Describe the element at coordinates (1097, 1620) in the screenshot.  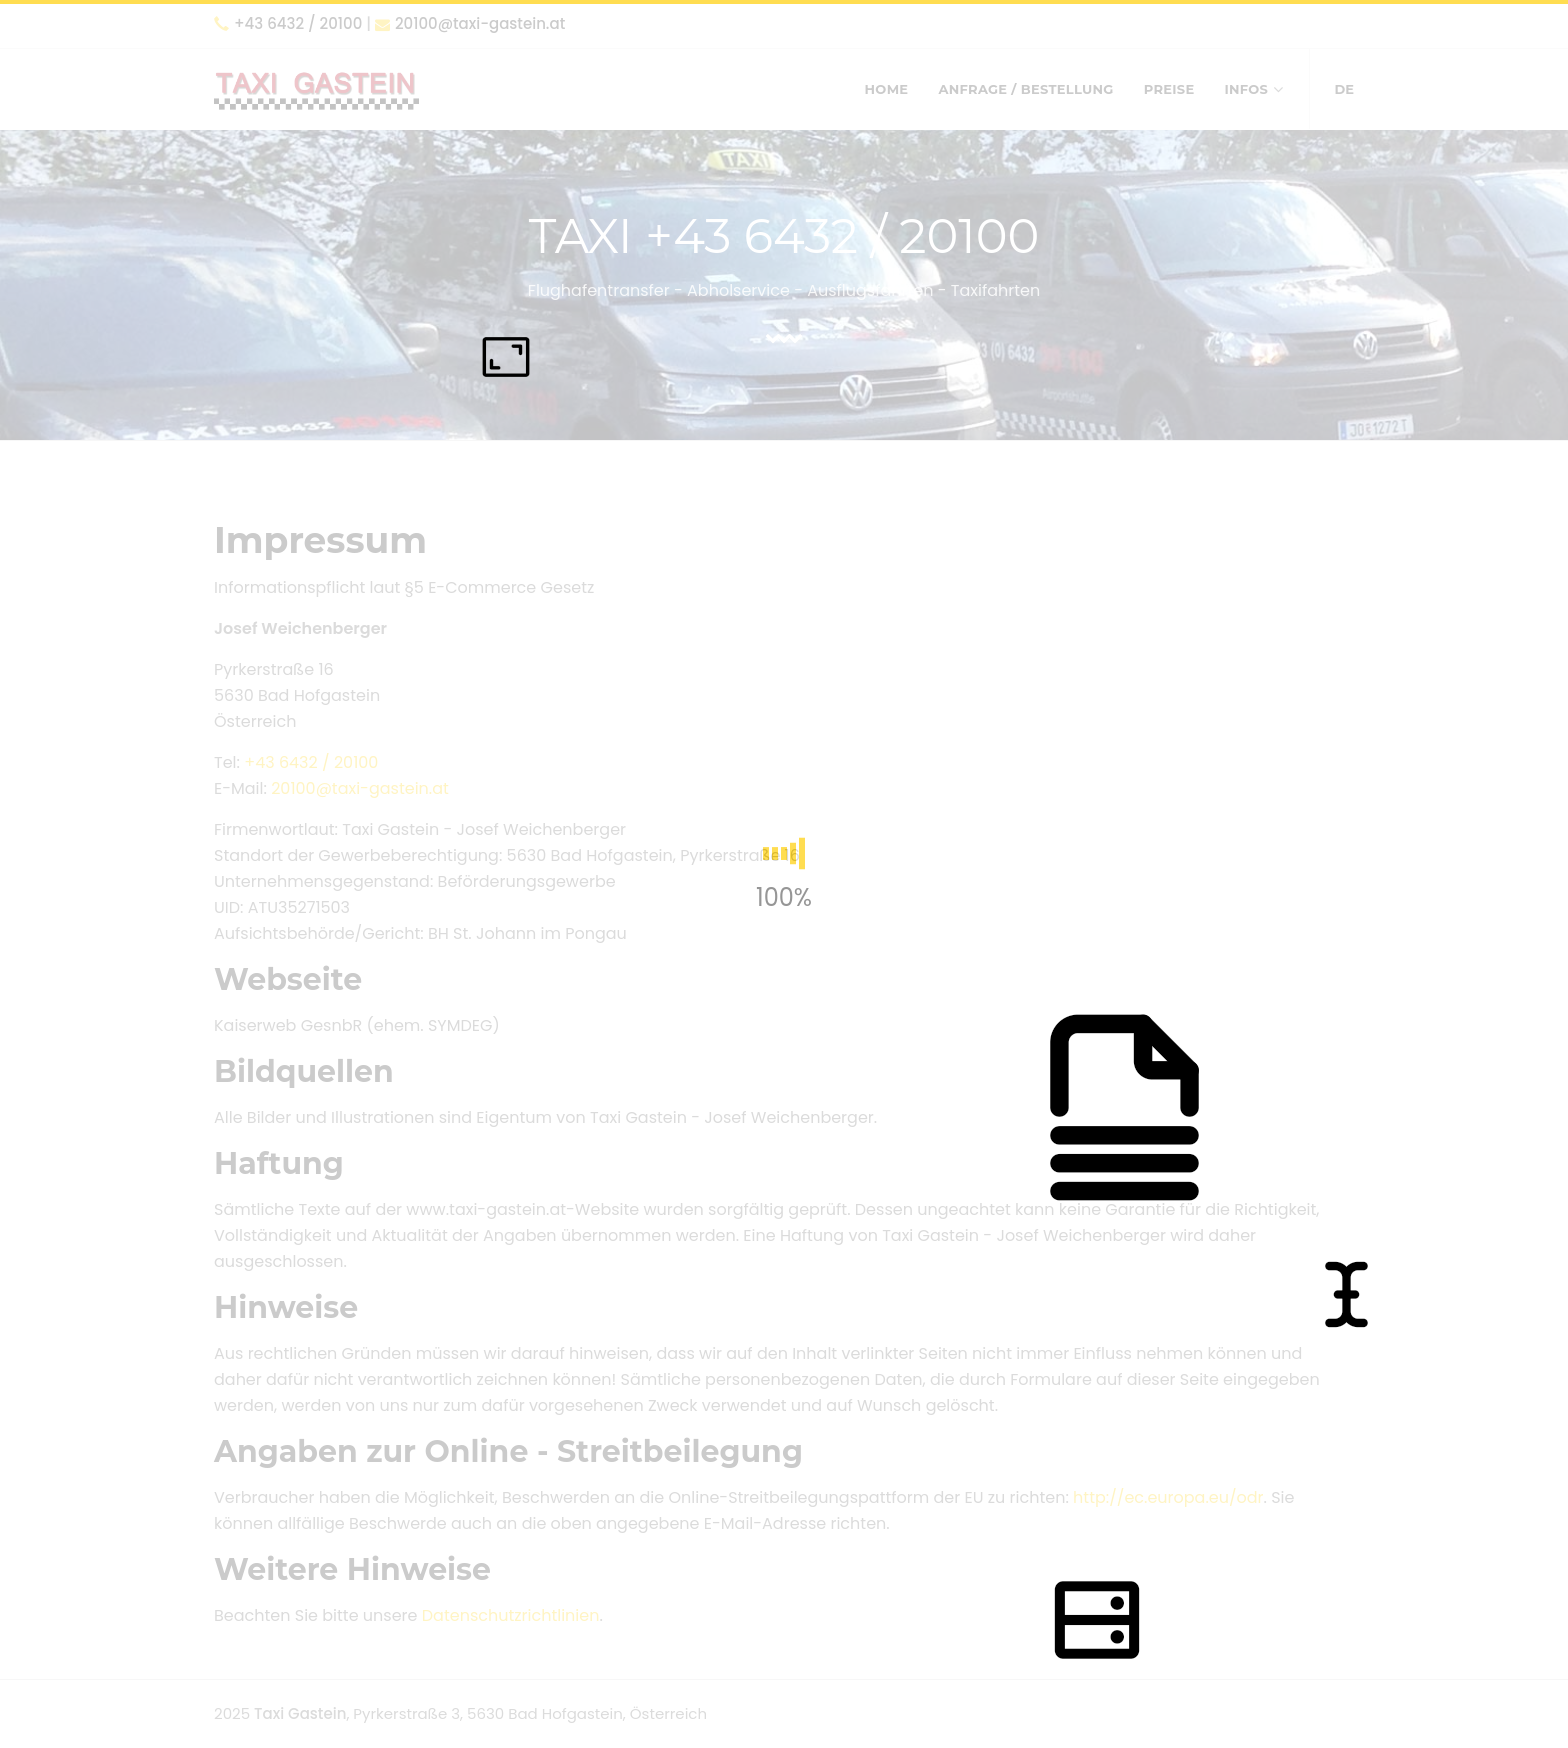
I see `access storage drives or disk management` at that location.